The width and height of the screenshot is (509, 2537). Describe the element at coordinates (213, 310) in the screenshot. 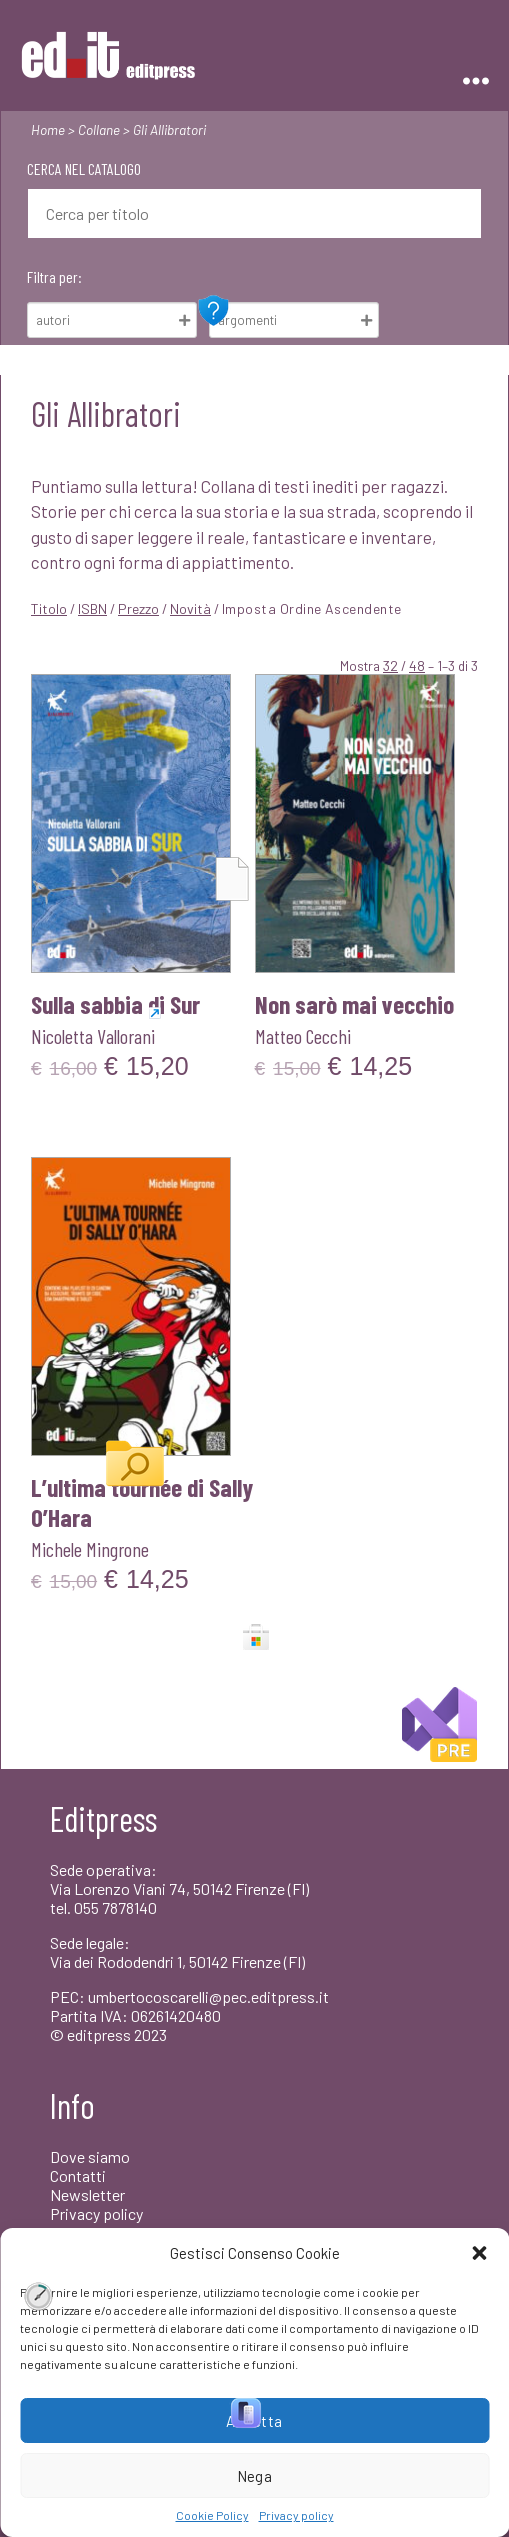

I see `access help and support resources` at that location.